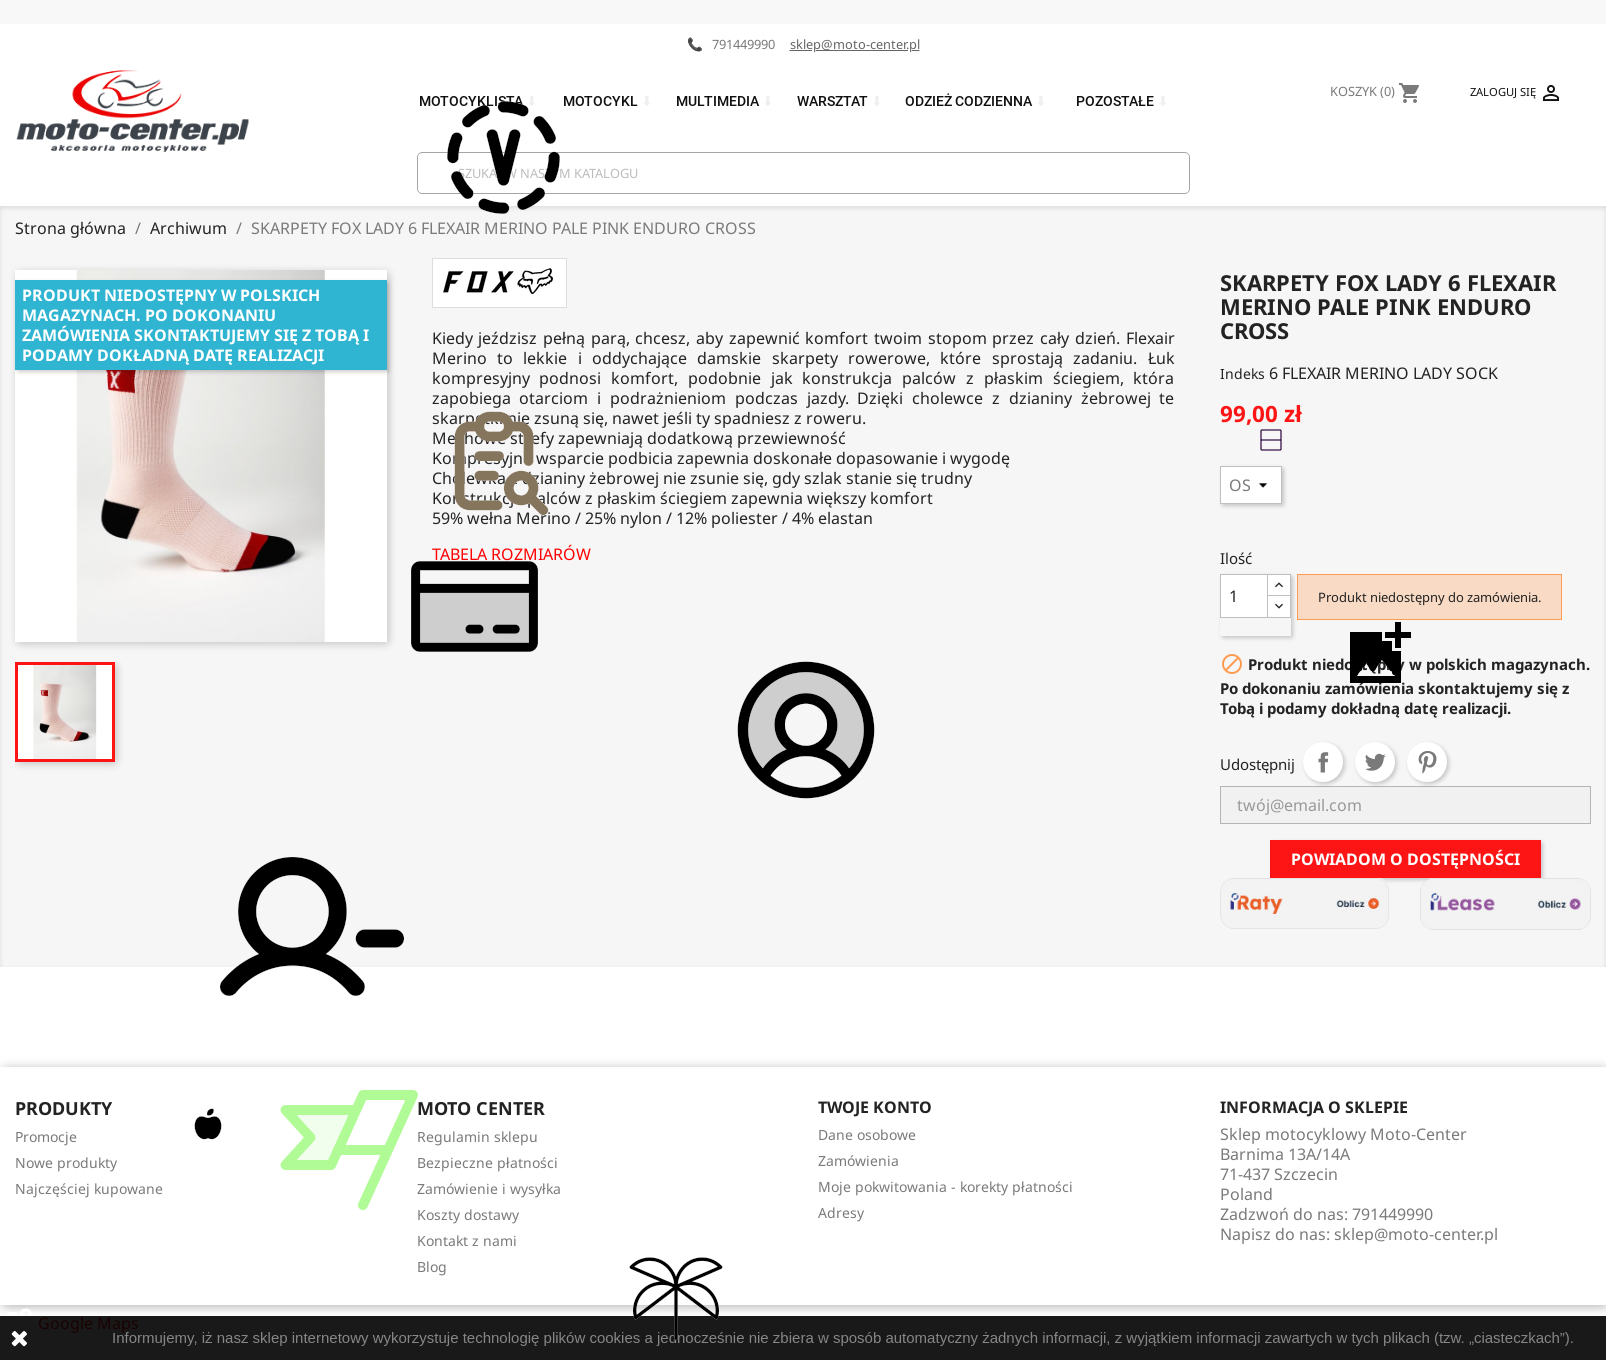 The image size is (1606, 1360). Describe the element at coordinates (474, 606) in the screenshot. I see `manage payment methods` at that location.